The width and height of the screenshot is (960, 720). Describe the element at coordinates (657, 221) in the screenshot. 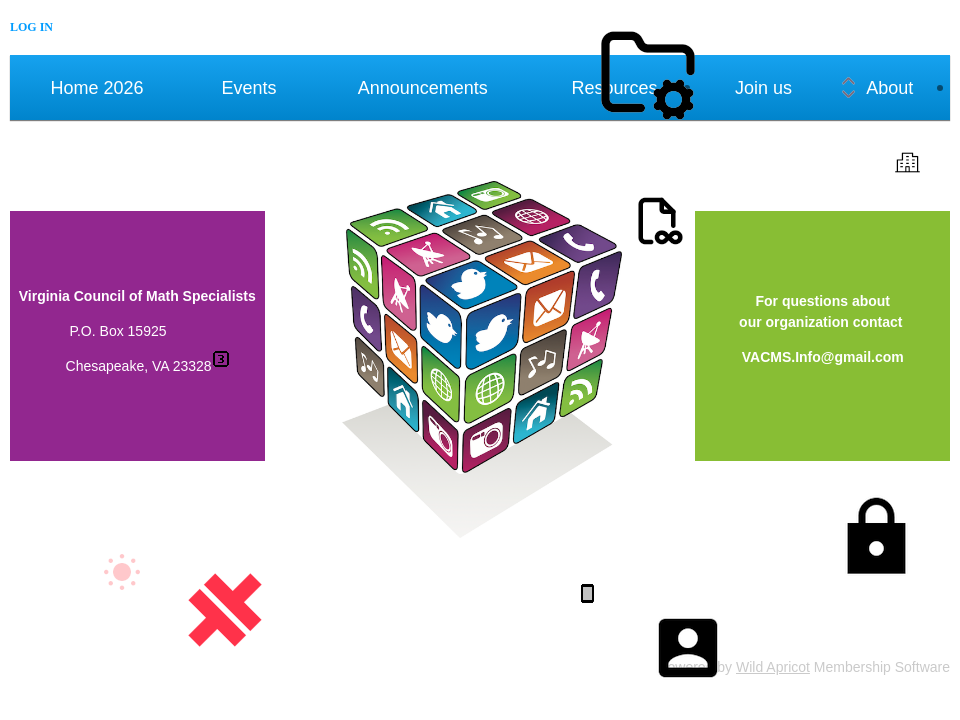

I see `a file with unlimited or infinite storage` at that location.